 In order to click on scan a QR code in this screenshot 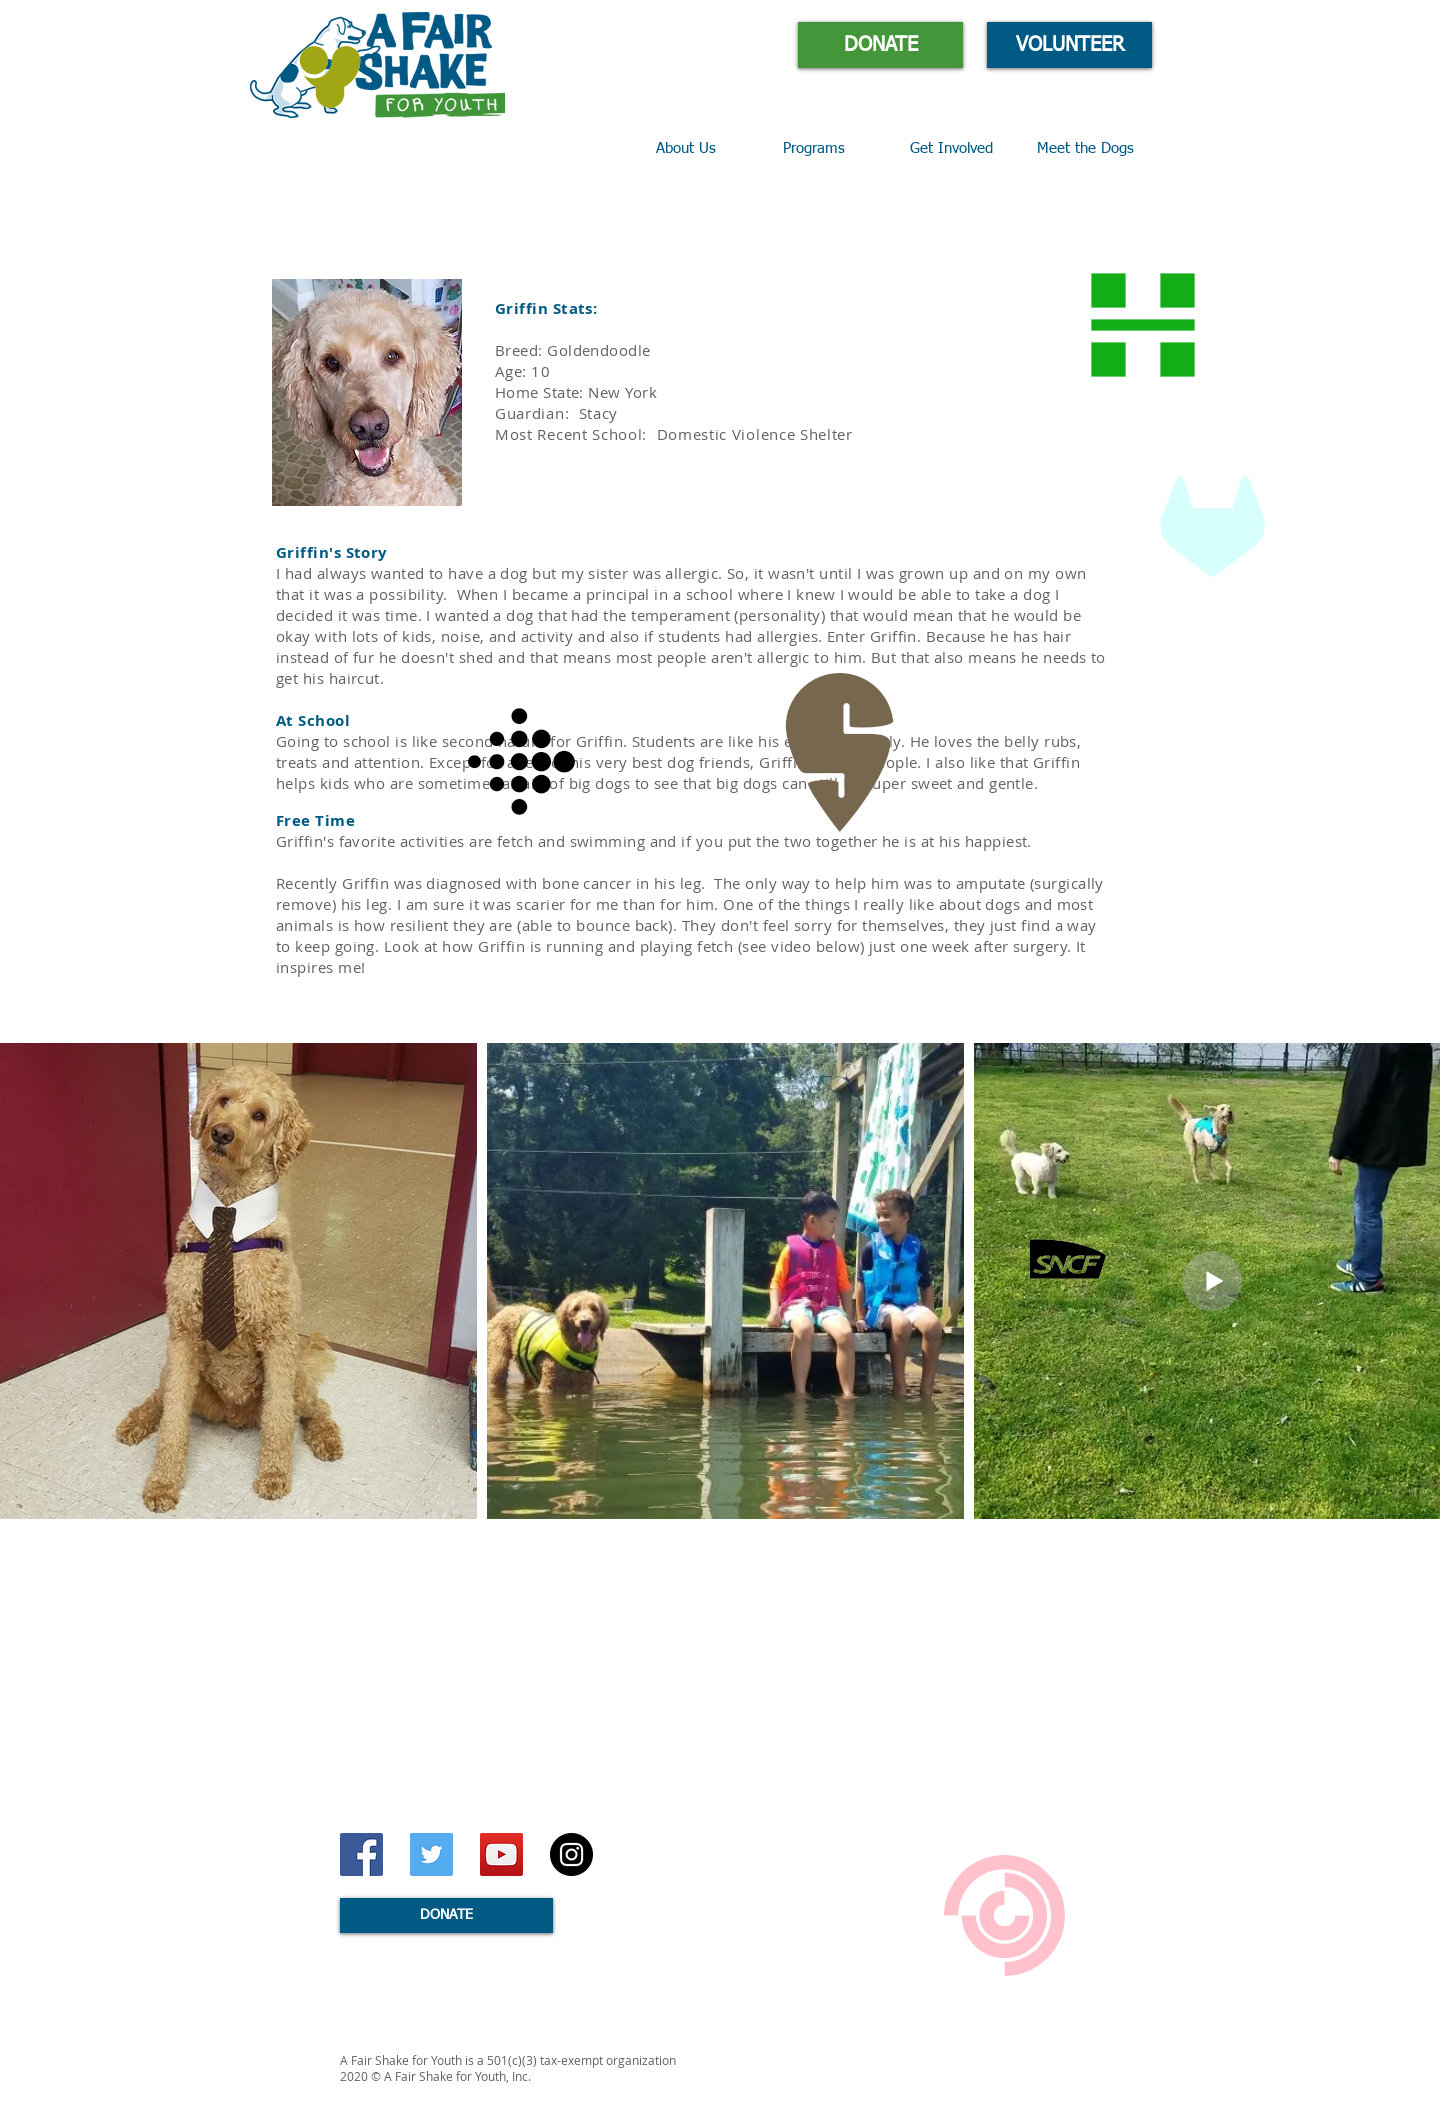, I will do `click(1143, 325)`.